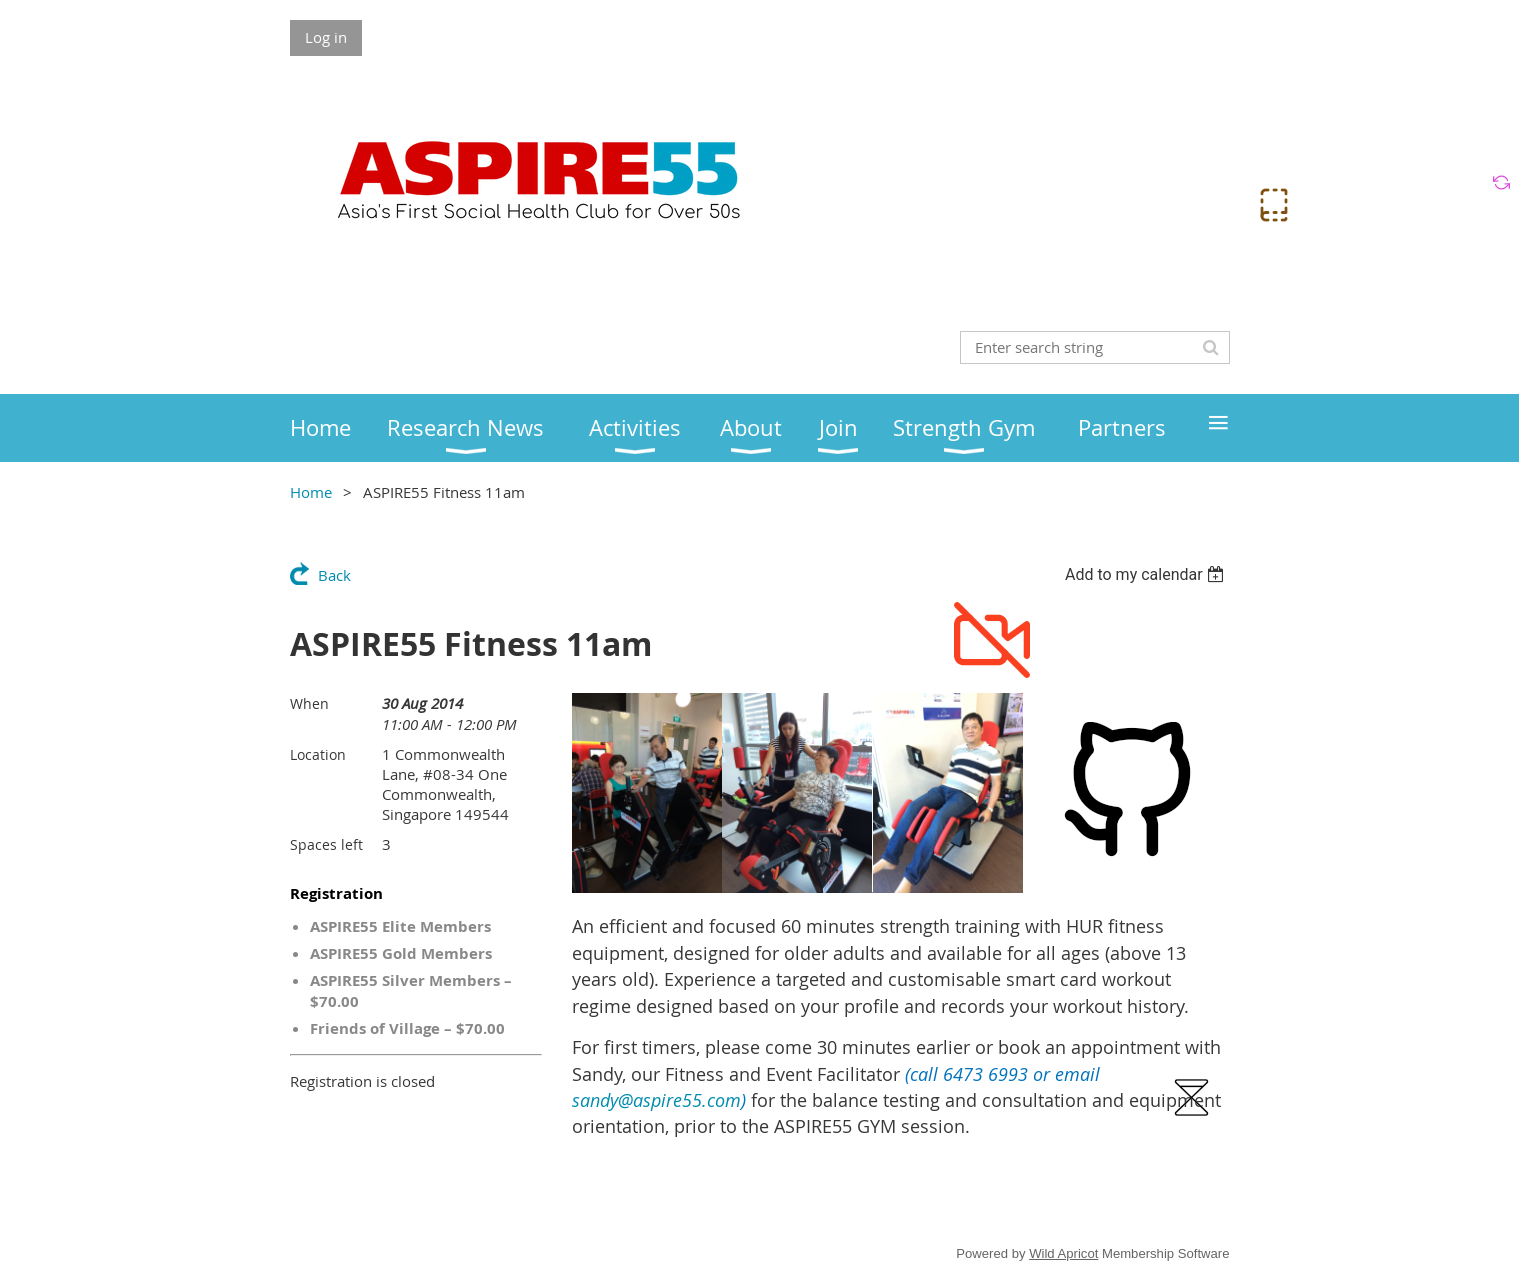 The width and height of the screenshot is (1519, 1277). What do you see at coordinates (992, 640) in the screenshot?
I see `turn off camera or disable video` at bounding box center [992, 640].